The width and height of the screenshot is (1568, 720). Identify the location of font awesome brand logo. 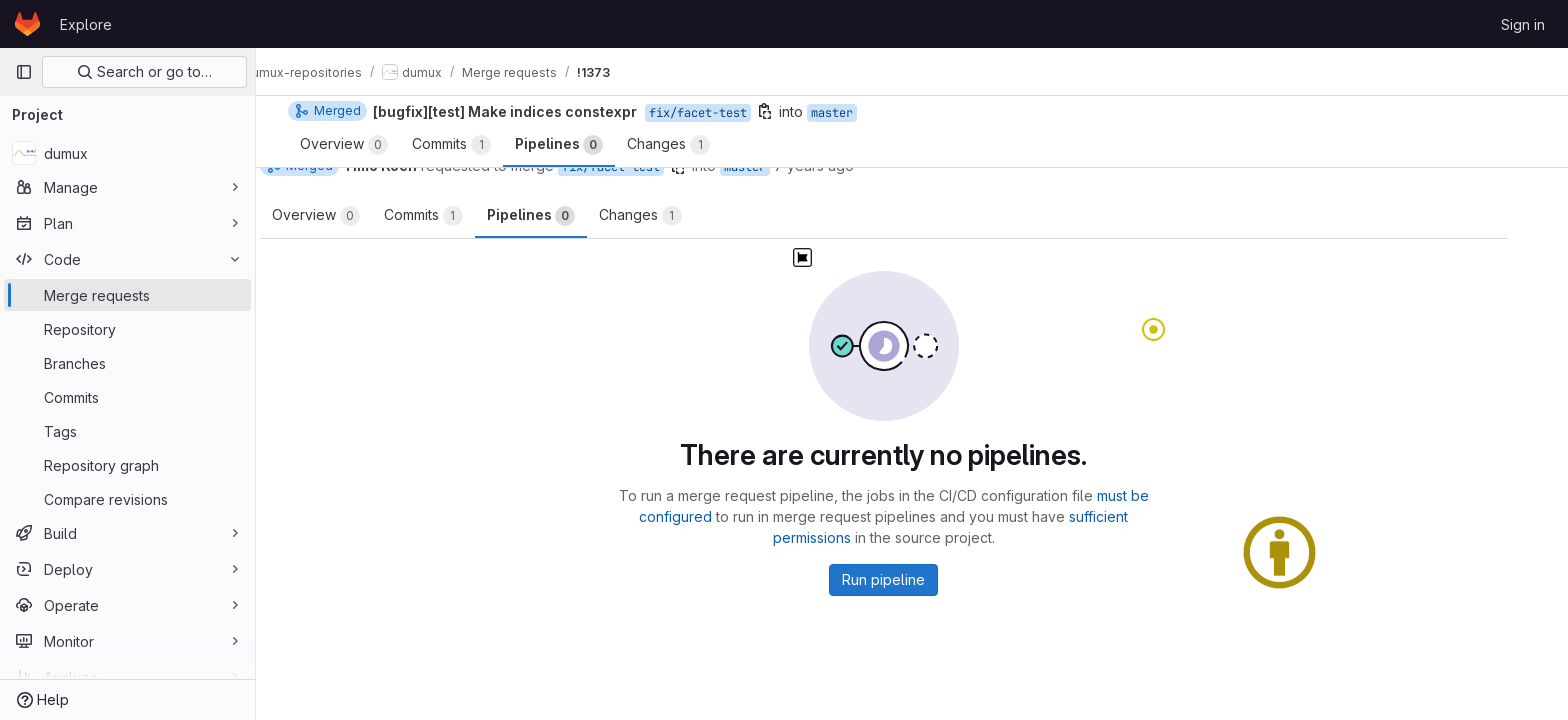
(802, 257).